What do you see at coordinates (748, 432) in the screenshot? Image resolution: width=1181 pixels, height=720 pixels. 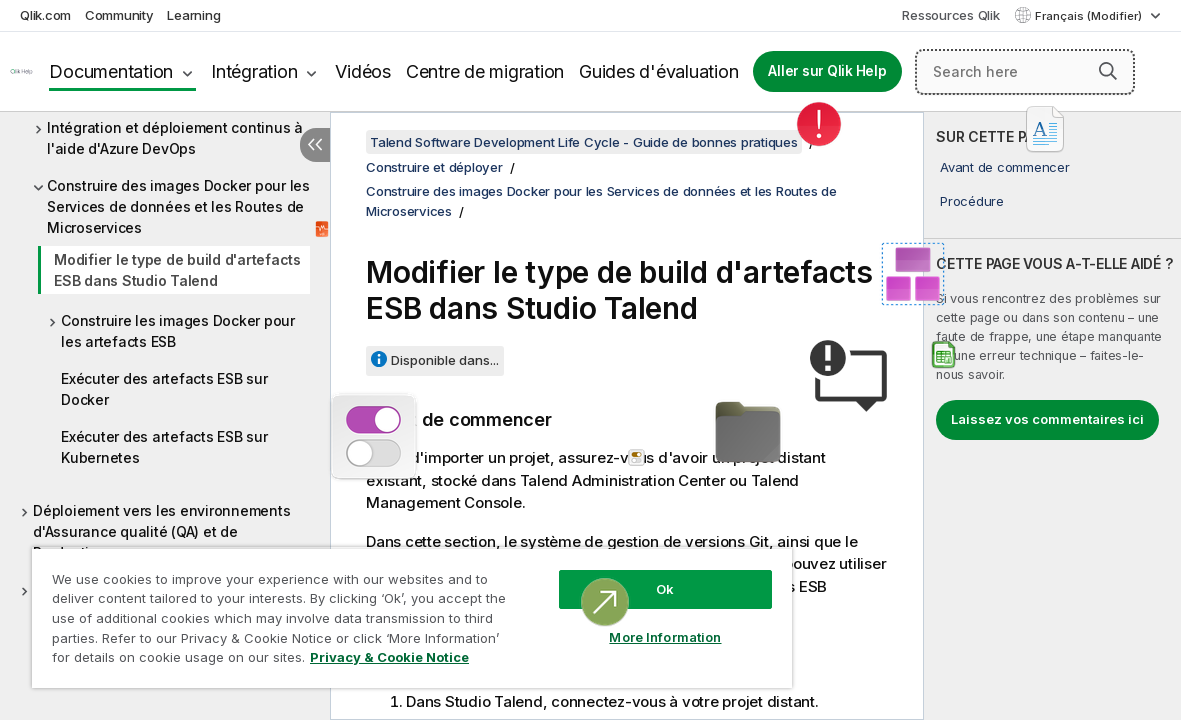 I see `open folder to view contents` at bounding box center [748, 432].